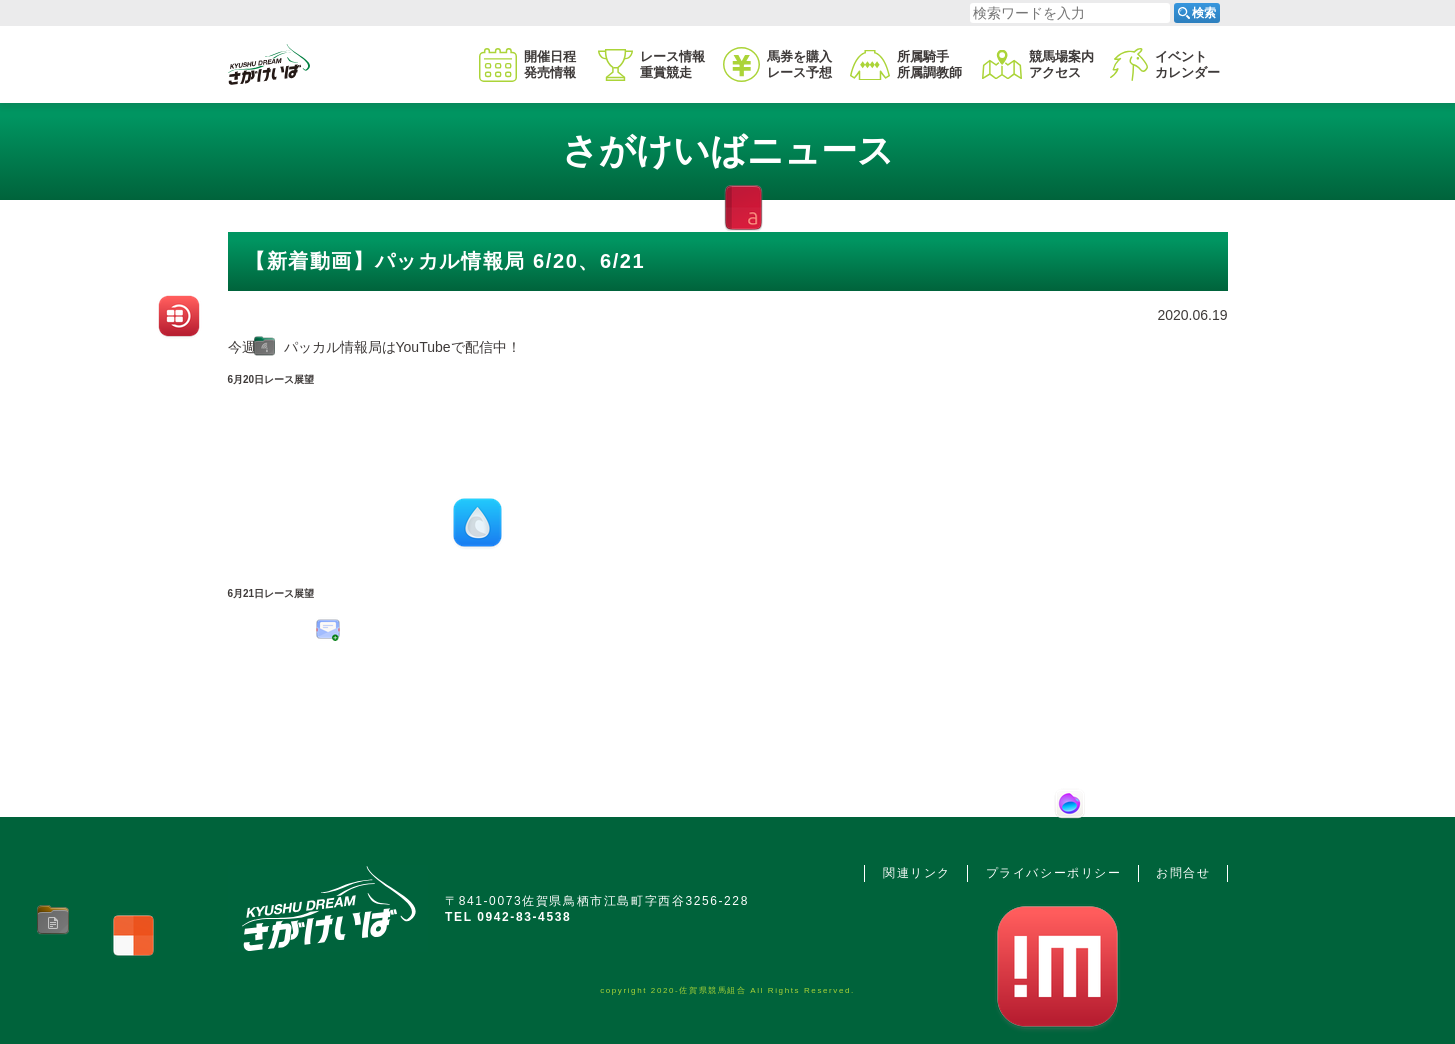 The width and height of the screenshot is (1455, 1044). Describe the element at coordinates (477, 522) in the screenshot. I see `open deluge torrent client` at that location.